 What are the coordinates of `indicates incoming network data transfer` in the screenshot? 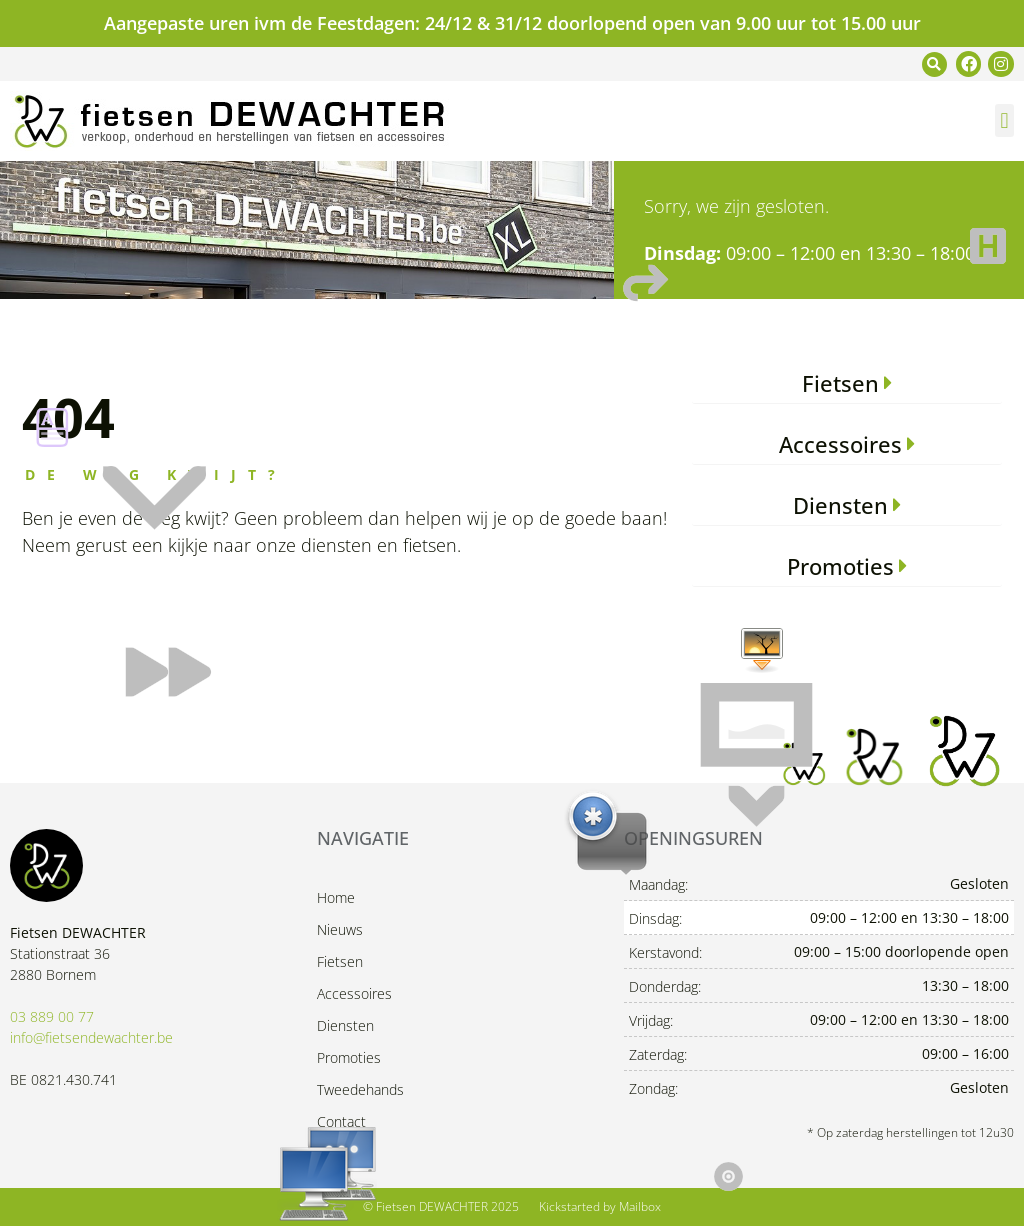 It's located at (327, 1174).